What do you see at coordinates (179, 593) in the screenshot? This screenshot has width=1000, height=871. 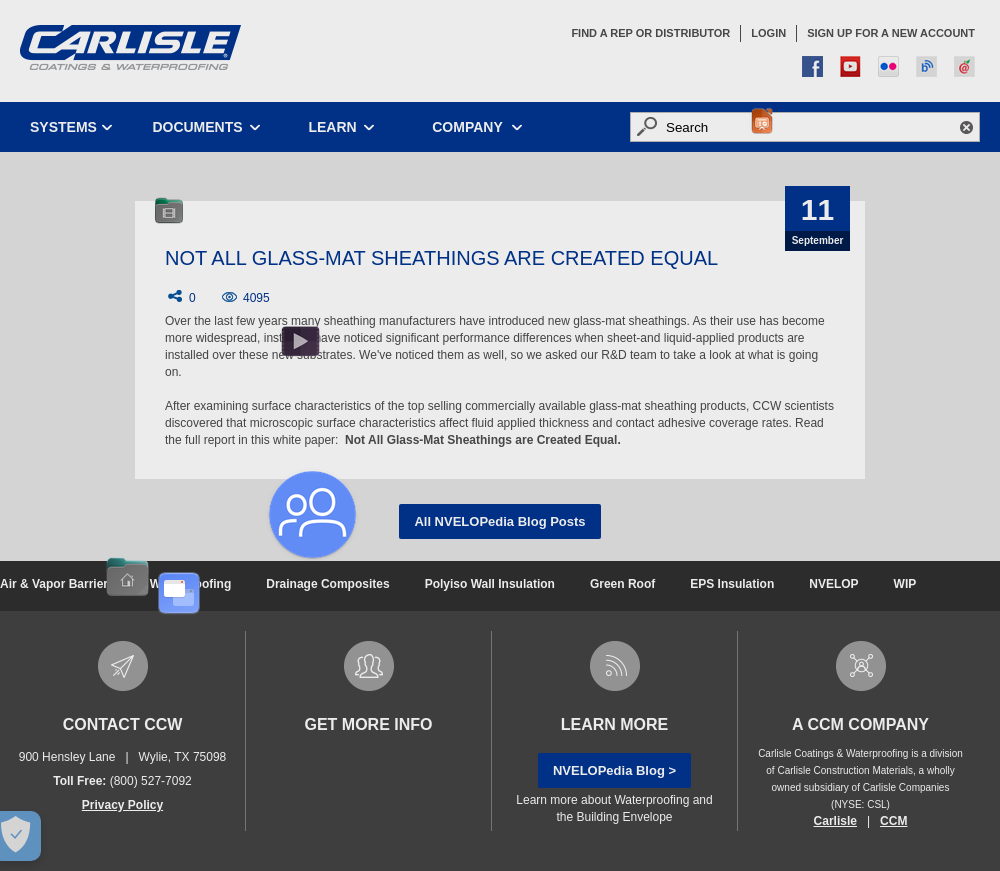 I see `open startup applications settings` at bounding box center [179, 593].